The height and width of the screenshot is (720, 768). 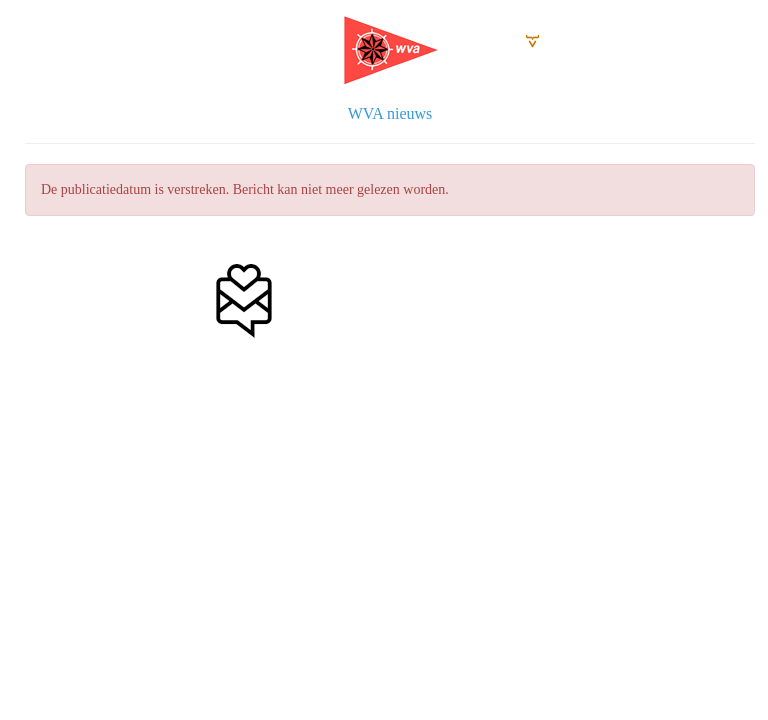 What do you see at coordinates (244, 301) in the screenshot?
I see `open tinyletter email newsletter service` at bounding box center [244, 301].